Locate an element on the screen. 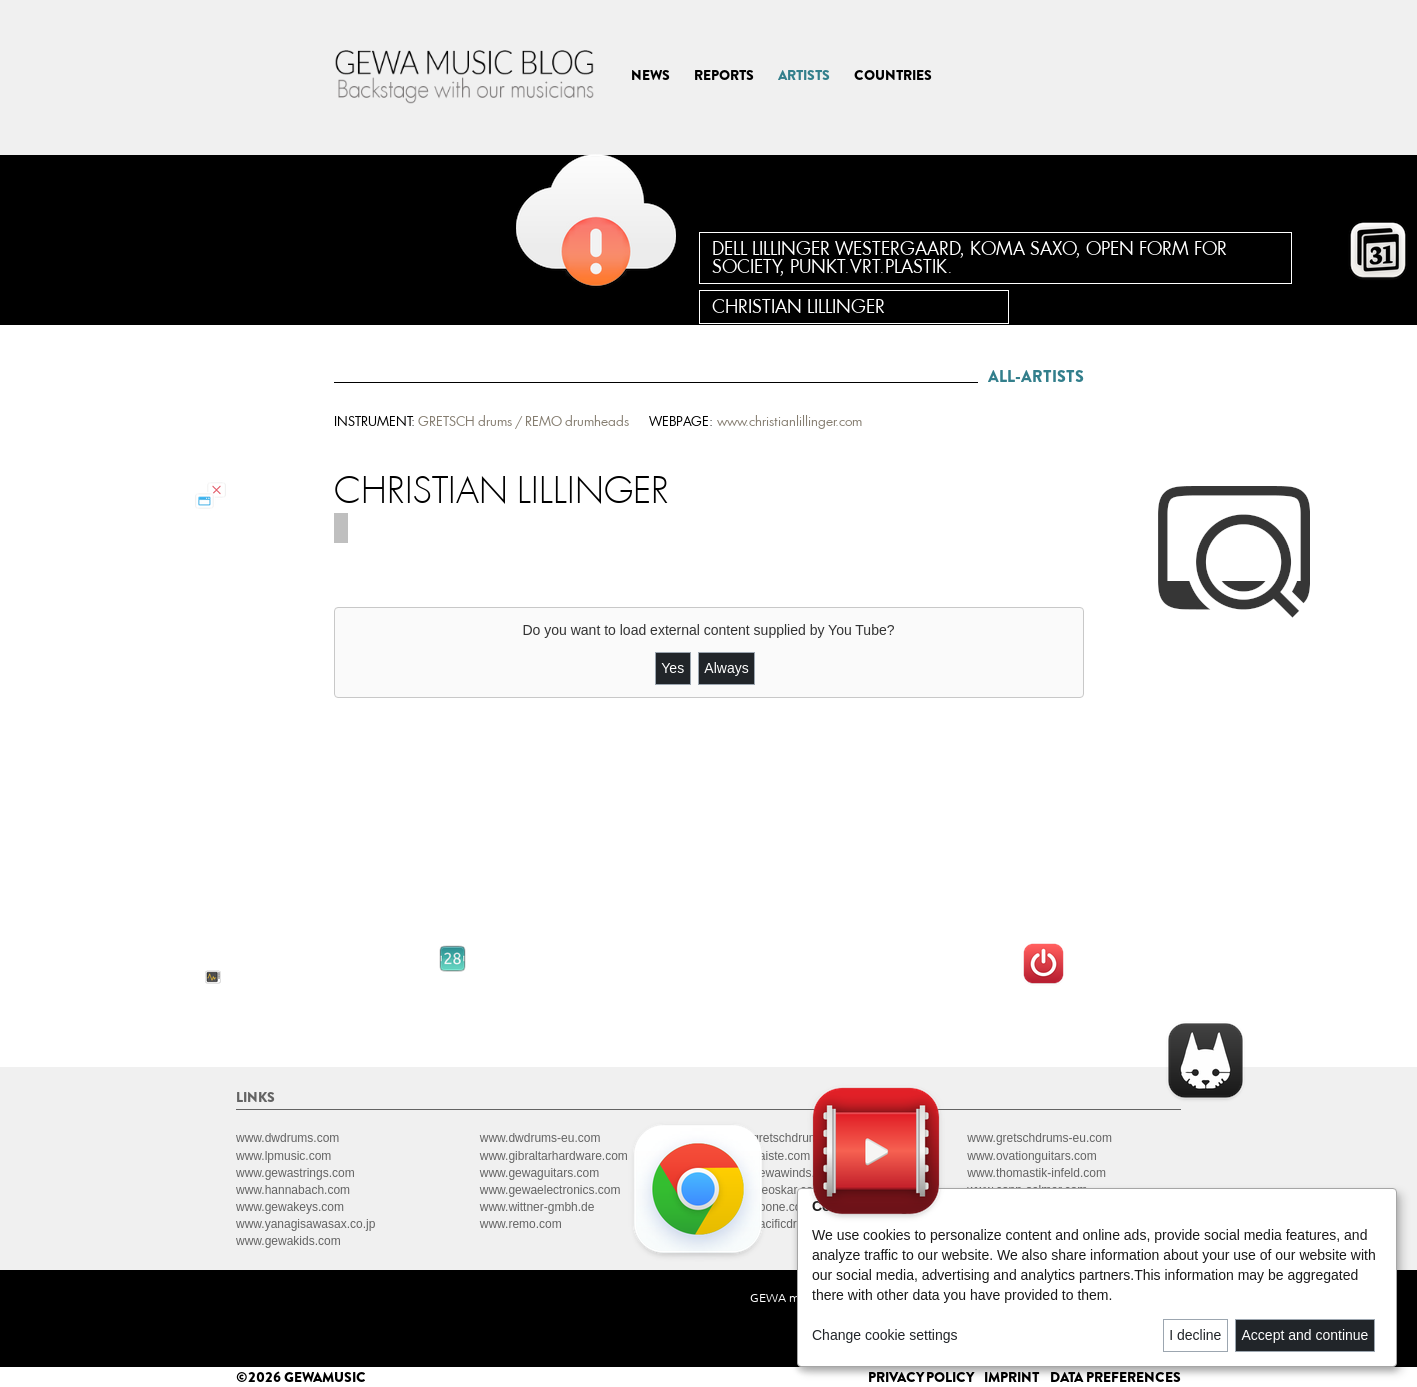  launch the stray video game app is located at coordinates (1205, 1060).